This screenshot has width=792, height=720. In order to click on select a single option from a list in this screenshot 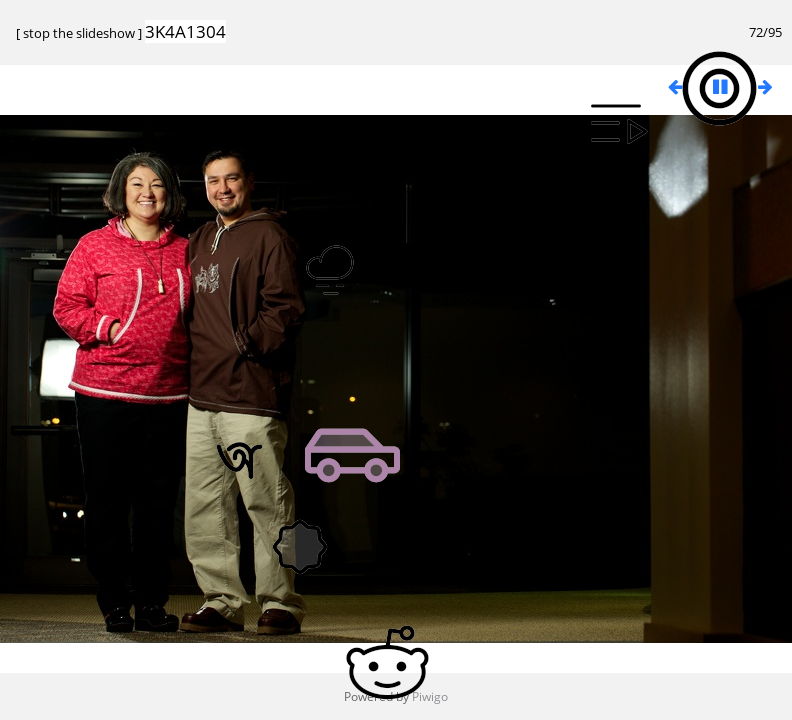, I will do `click(719, 88)`.